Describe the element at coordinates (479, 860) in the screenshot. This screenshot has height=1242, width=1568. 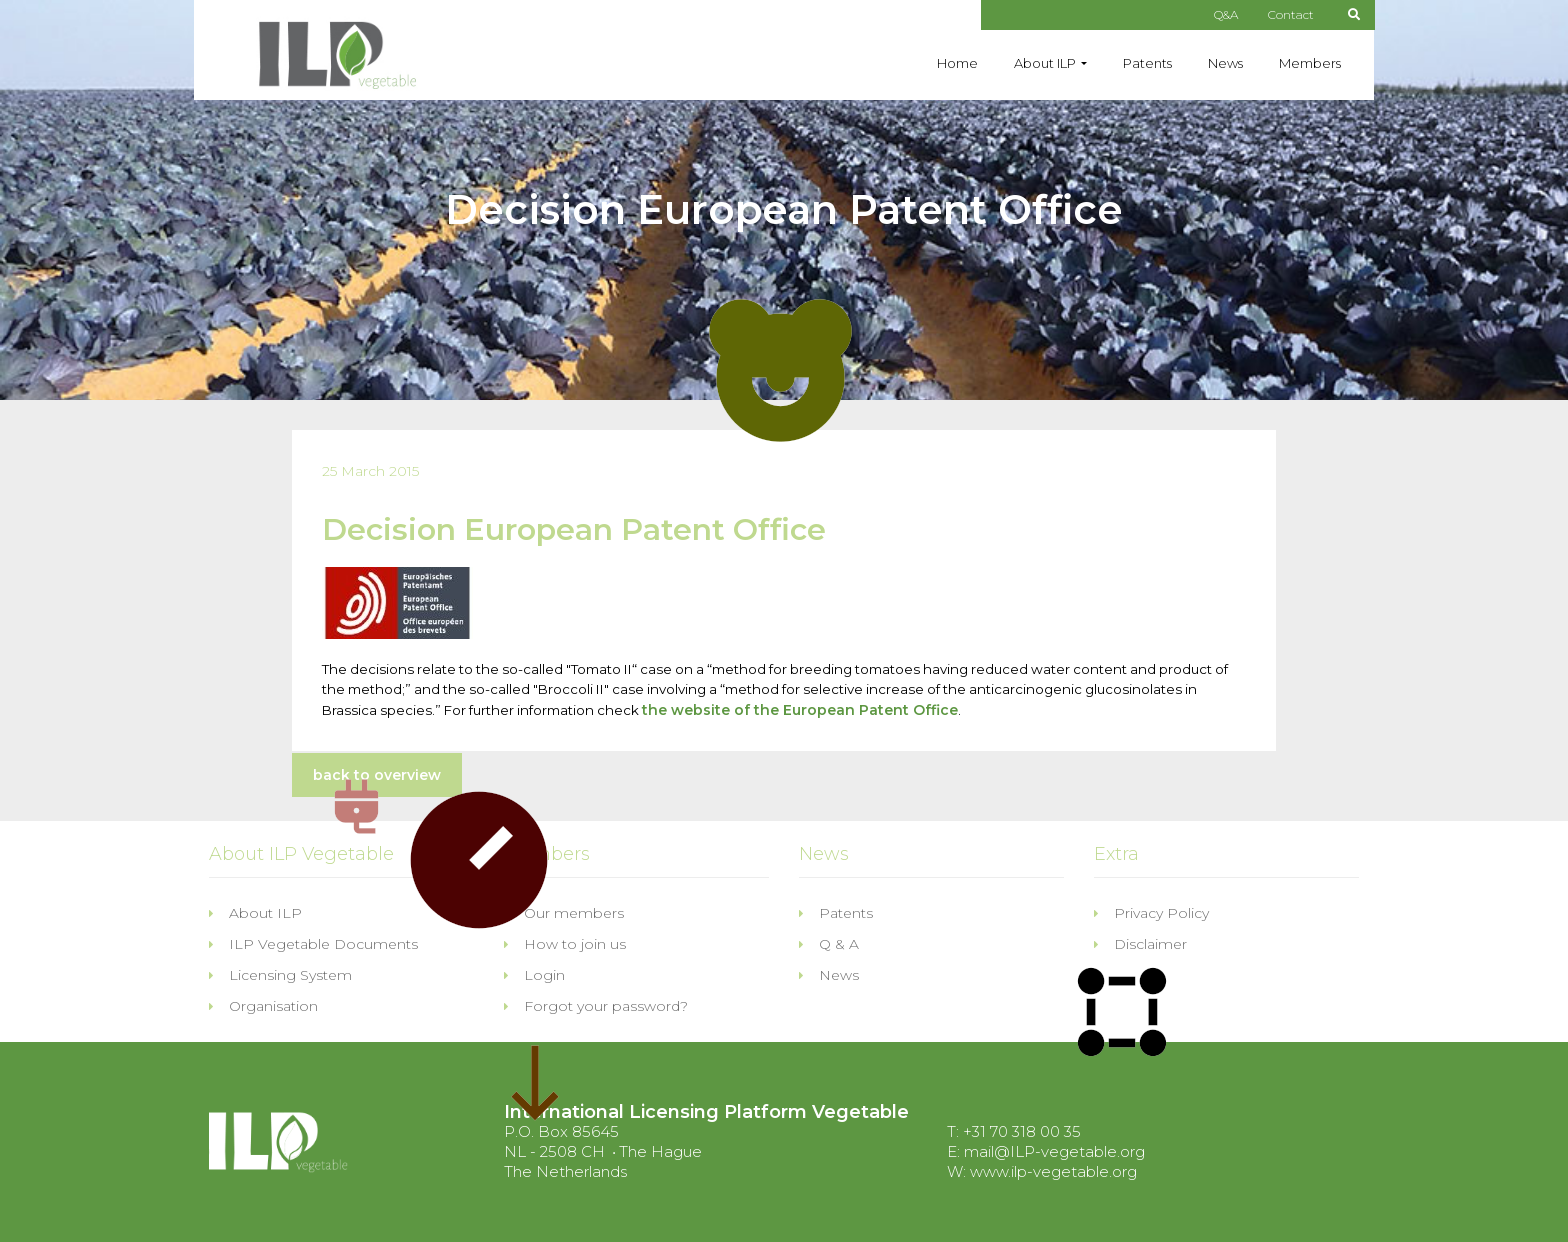
I see `start or set a timer` at that location.